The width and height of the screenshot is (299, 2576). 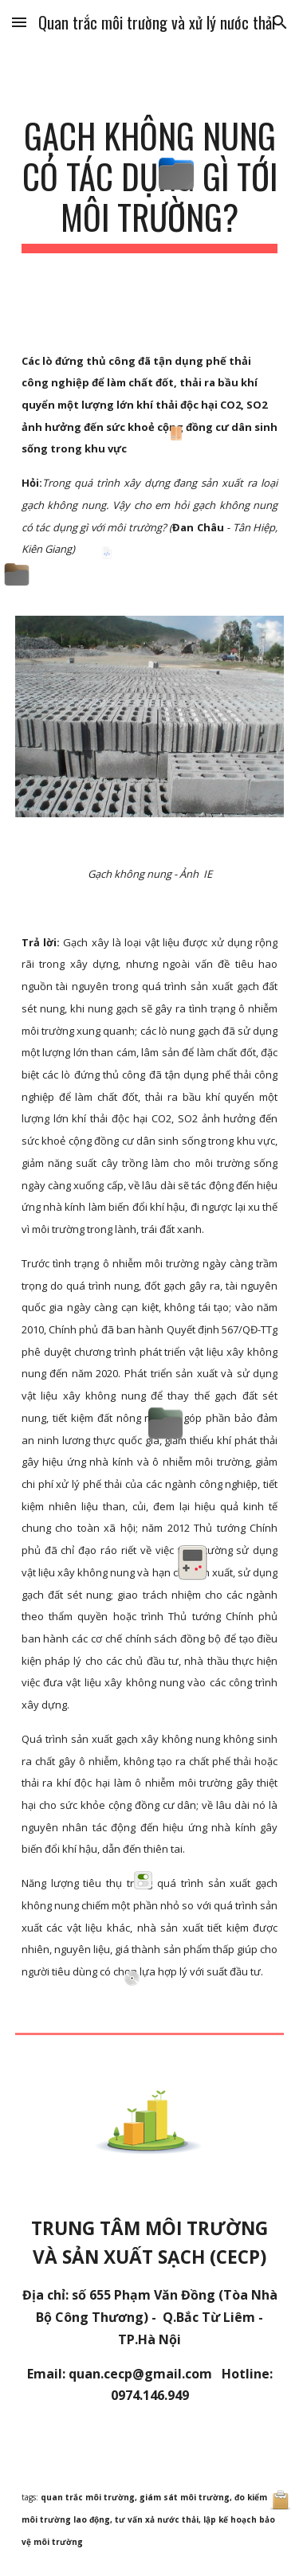 What do you see at coordinates (107, 553) in the screenshot?
I see `an html file or web document` at bounding box center [107, 553].